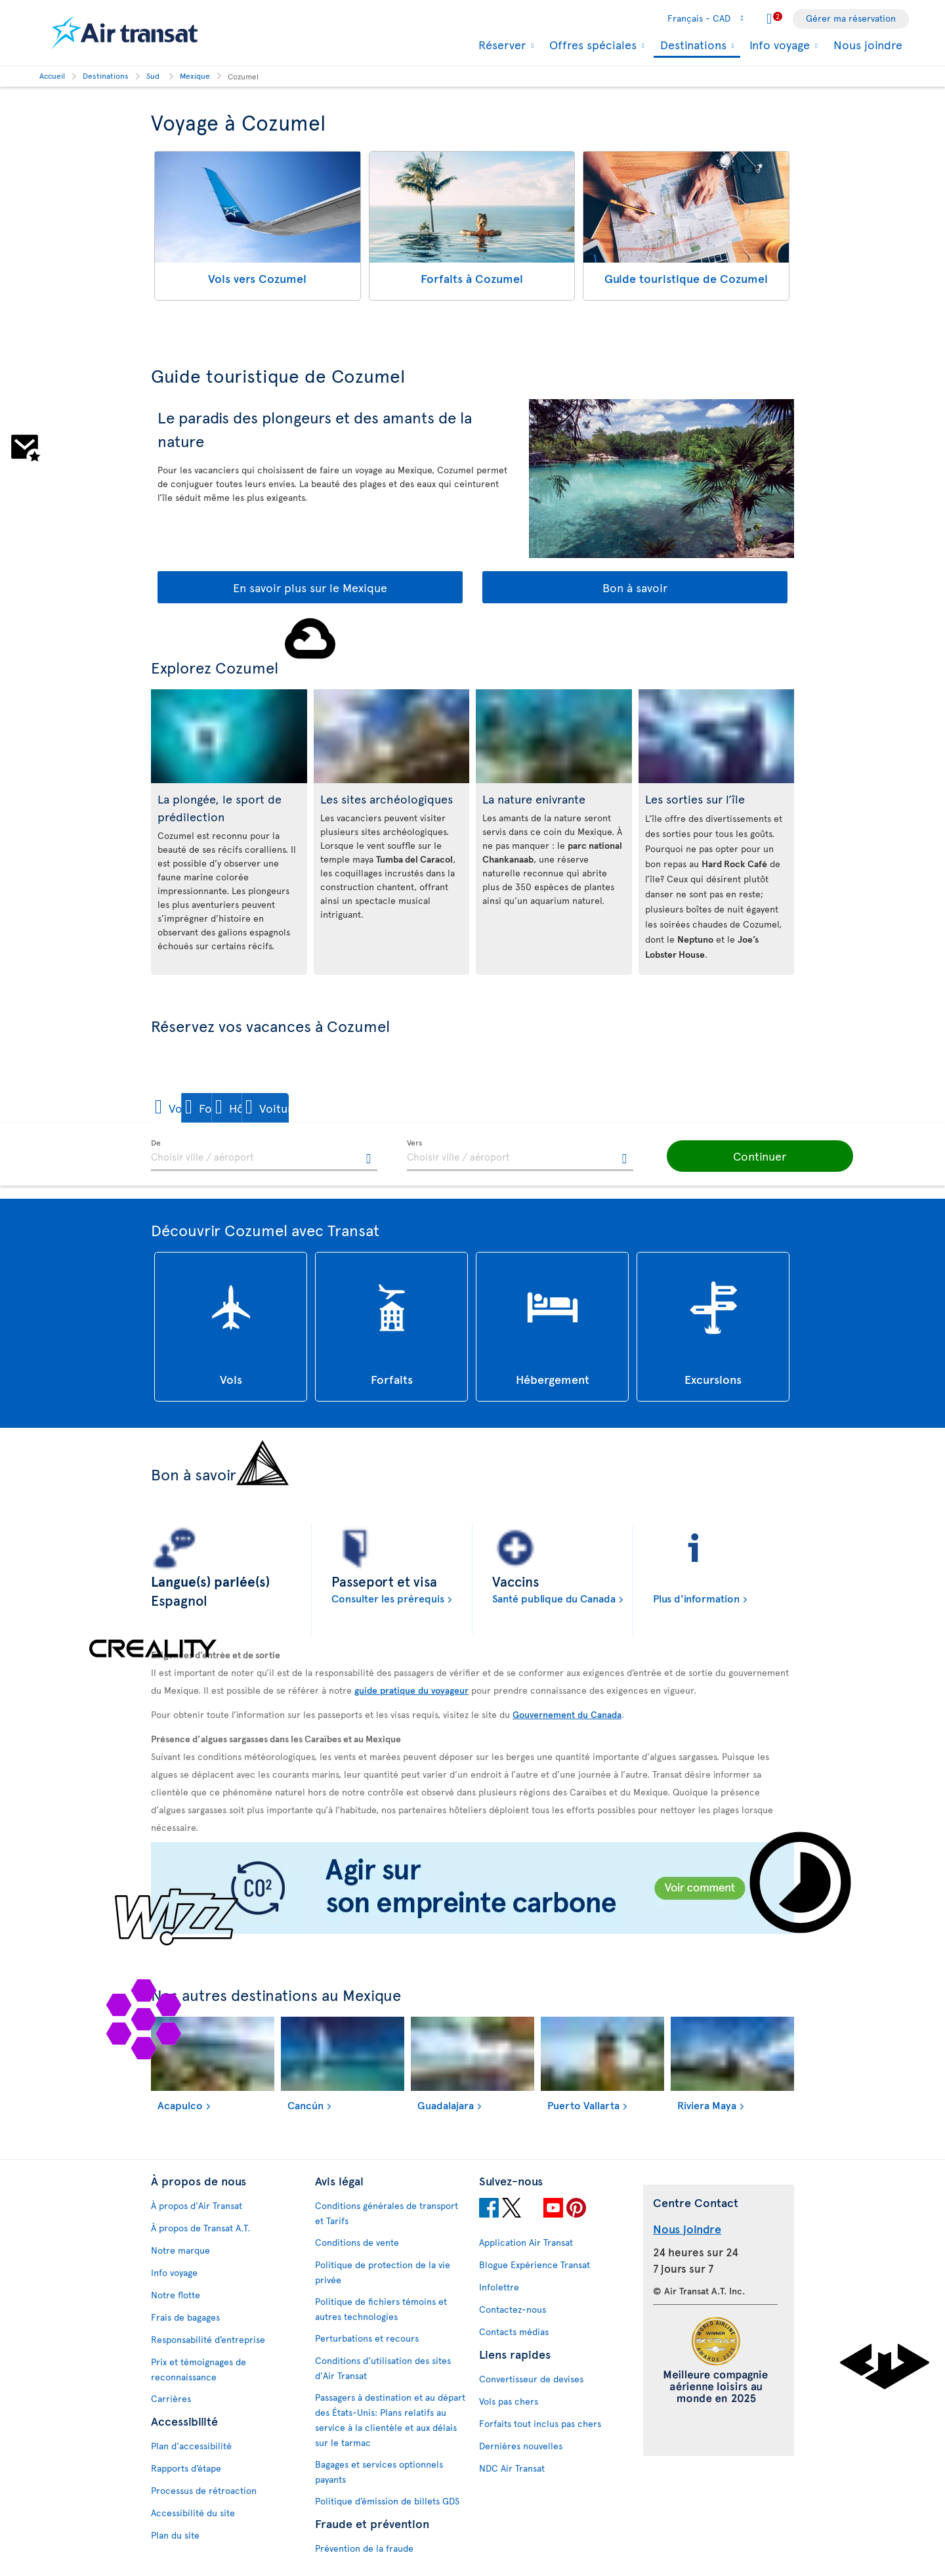 This screenshot has width=945, height=2576. What do you see at coordinates (153, 1648) in the screenshot?
I see `creality brand logo` at bounding box center [153, 1648].